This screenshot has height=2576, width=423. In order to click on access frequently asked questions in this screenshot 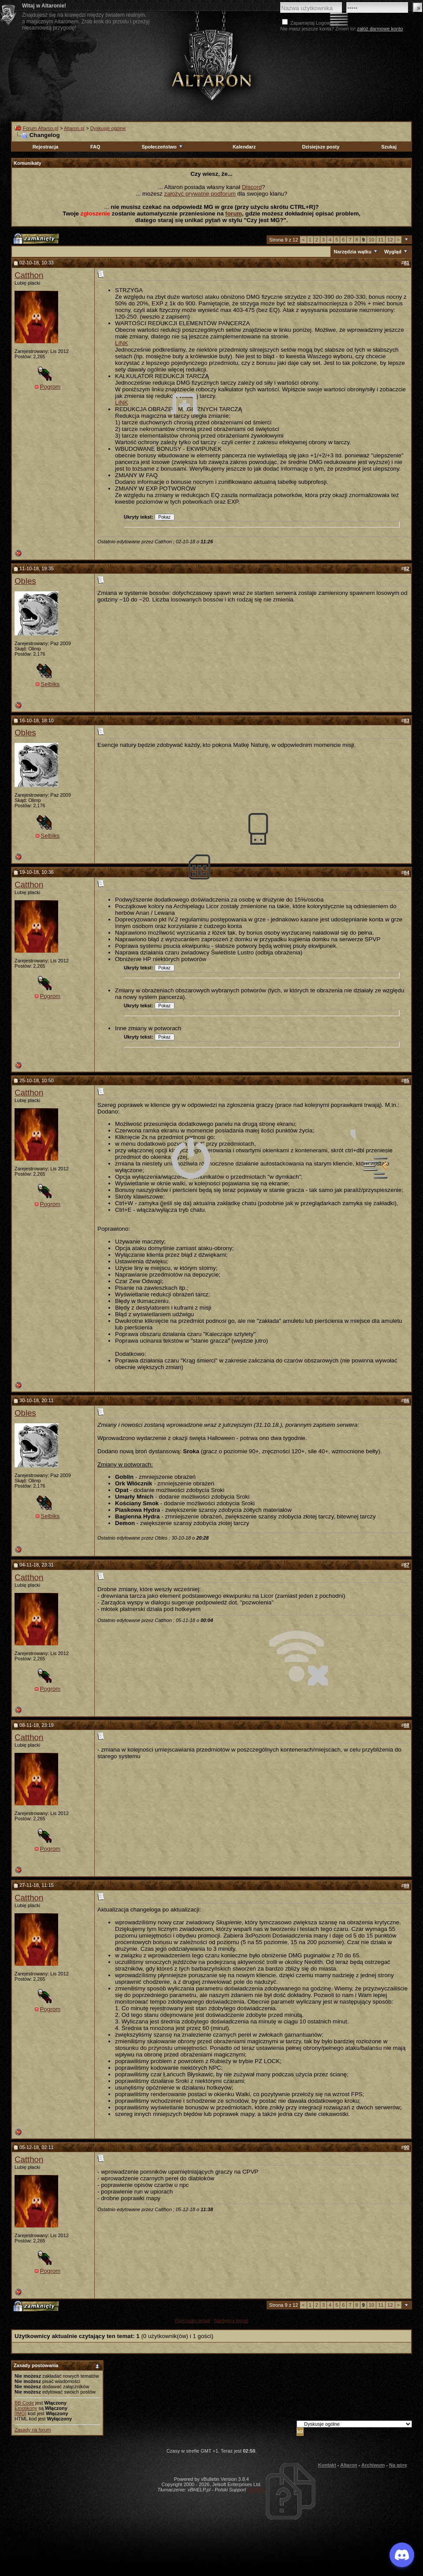, I will do `click(290, 2491)`.